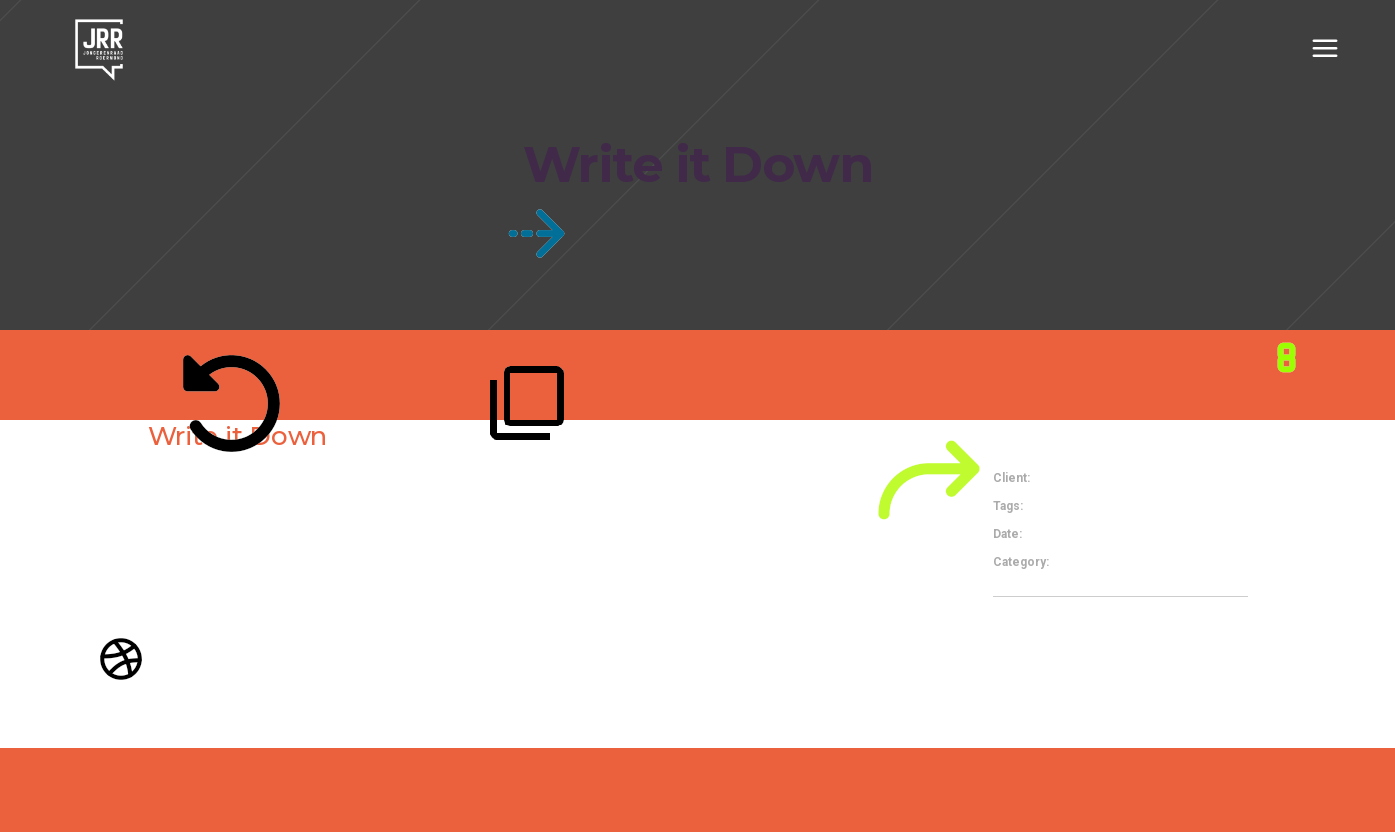 Image resolution: width=1395 pixels, height=832 pixels. I want to click on share or forward content, so click(929, 480).